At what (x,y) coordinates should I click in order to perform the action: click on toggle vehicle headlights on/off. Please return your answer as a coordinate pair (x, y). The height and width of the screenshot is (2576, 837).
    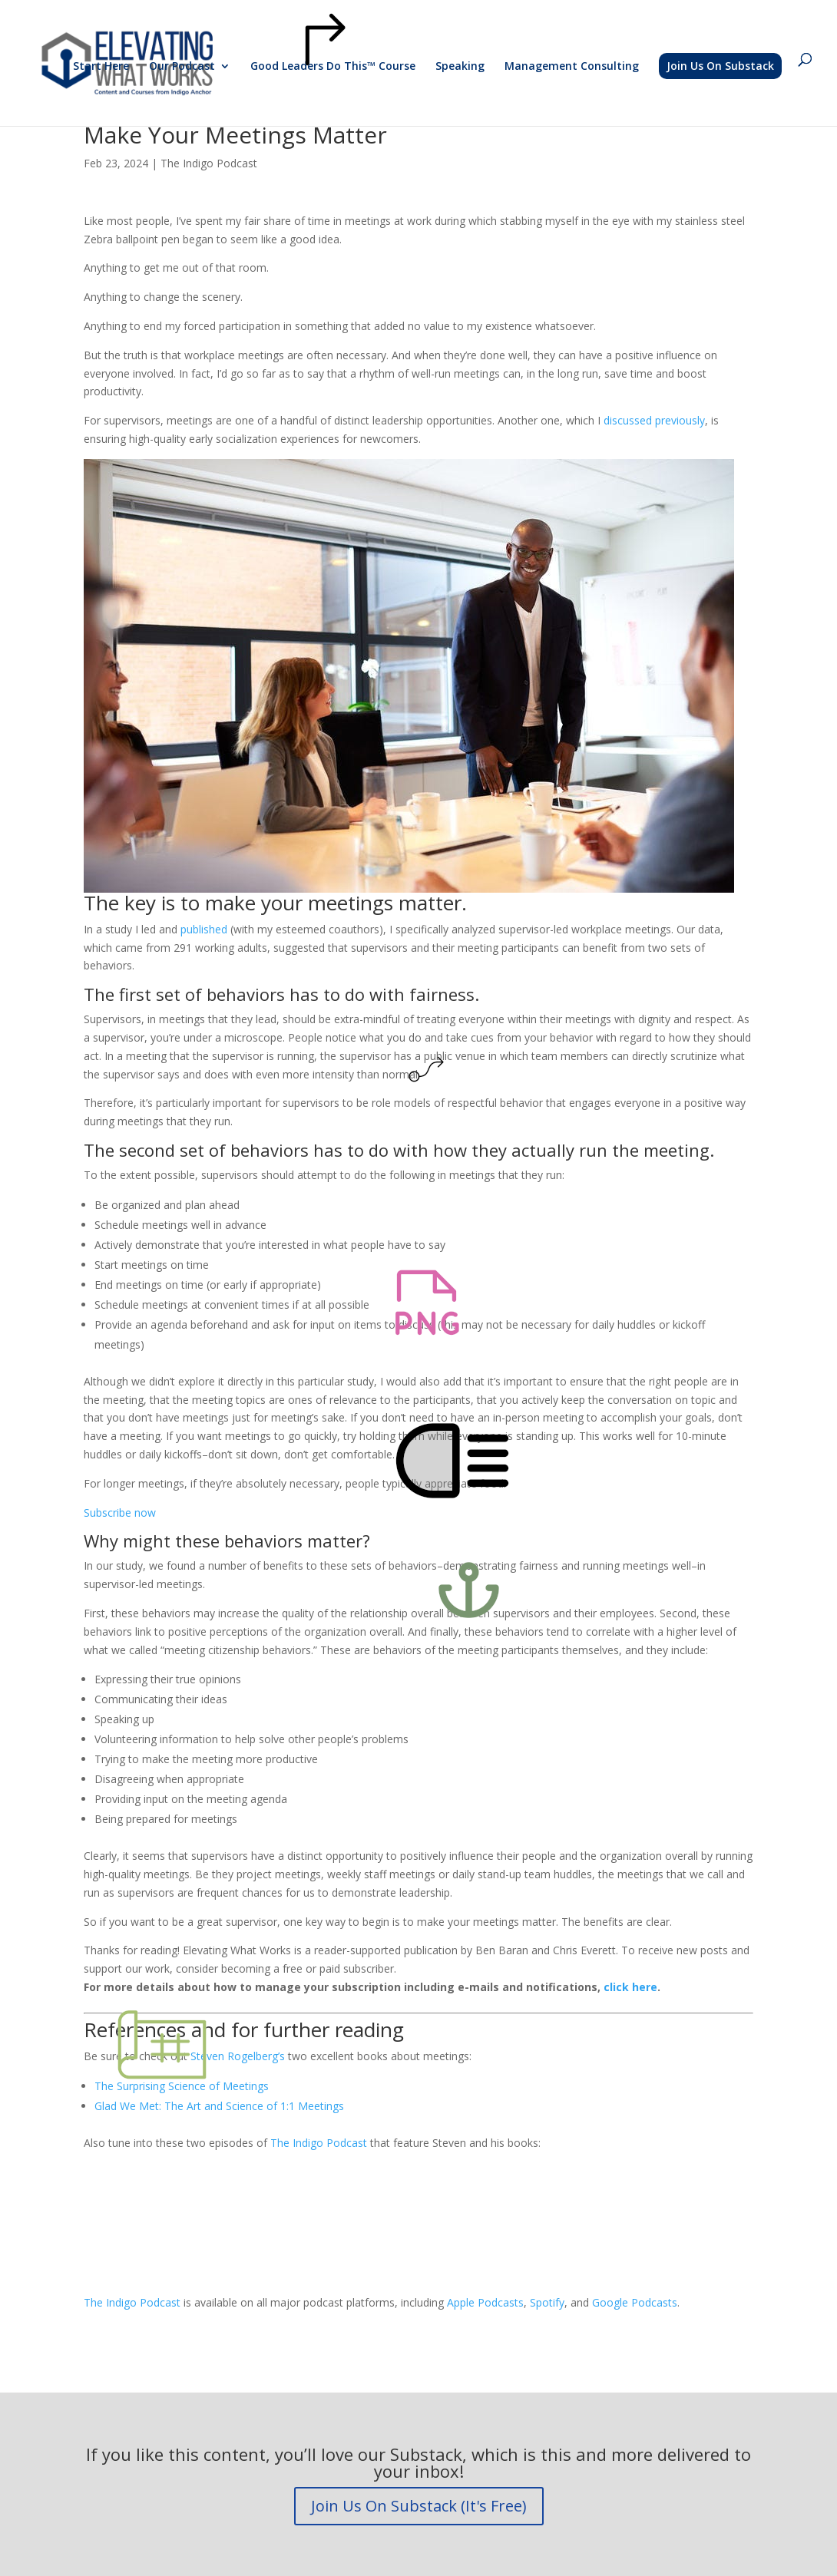
    Looking at the image, I should click on (452, 1461).